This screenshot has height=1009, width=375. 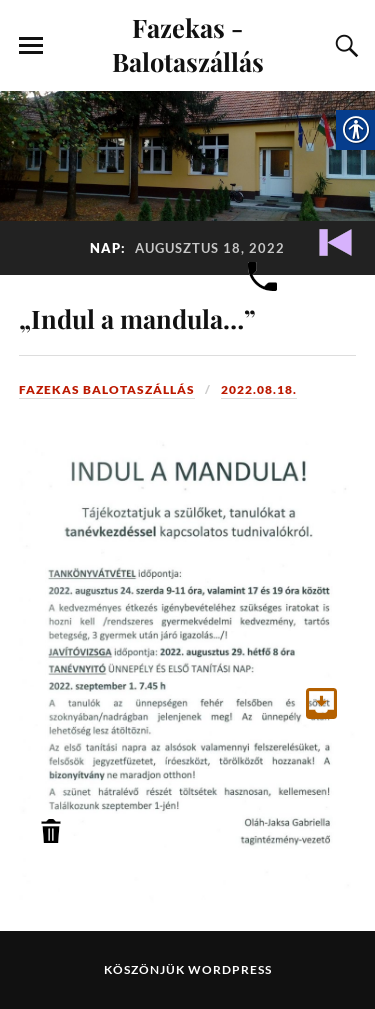 What do you see at coordinates (335, 242) in the screenshot?
I see `skip to previous track` at bounding box center [335, 242].